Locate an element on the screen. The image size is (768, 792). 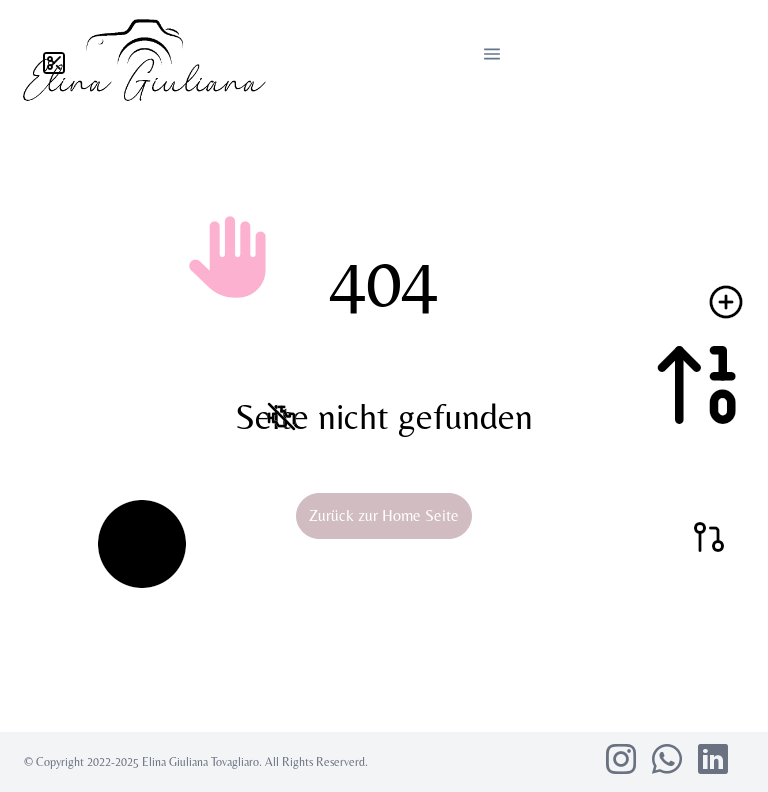
sort numerically in descending order (high to low) is located at coordinates (701, 385).